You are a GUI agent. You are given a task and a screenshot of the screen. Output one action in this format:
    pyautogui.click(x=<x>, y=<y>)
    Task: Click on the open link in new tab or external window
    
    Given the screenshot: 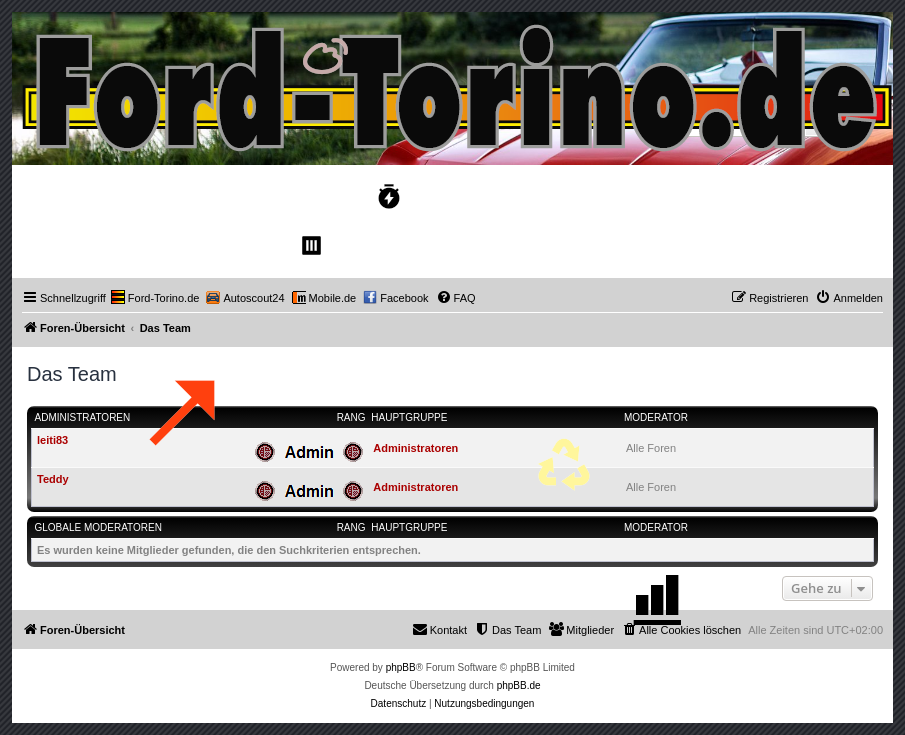 What is the action you would take?
    pyautogui.click(x=183, y=411)
    